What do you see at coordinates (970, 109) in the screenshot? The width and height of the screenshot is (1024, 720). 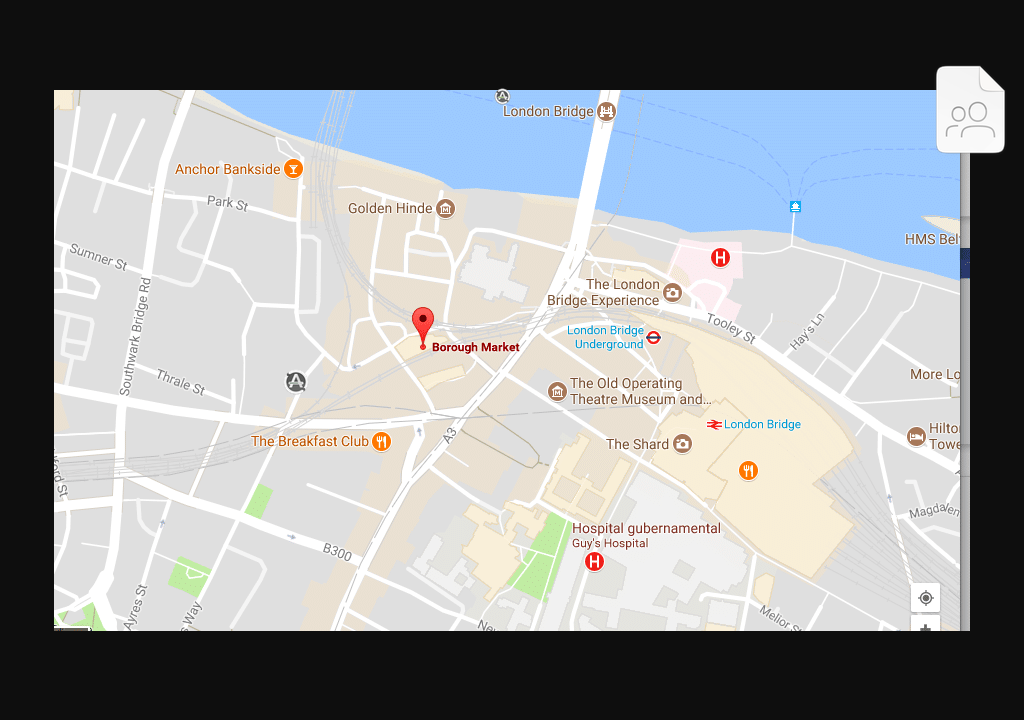 I see `credits or attribution text file` at bounding box center [970, 109].